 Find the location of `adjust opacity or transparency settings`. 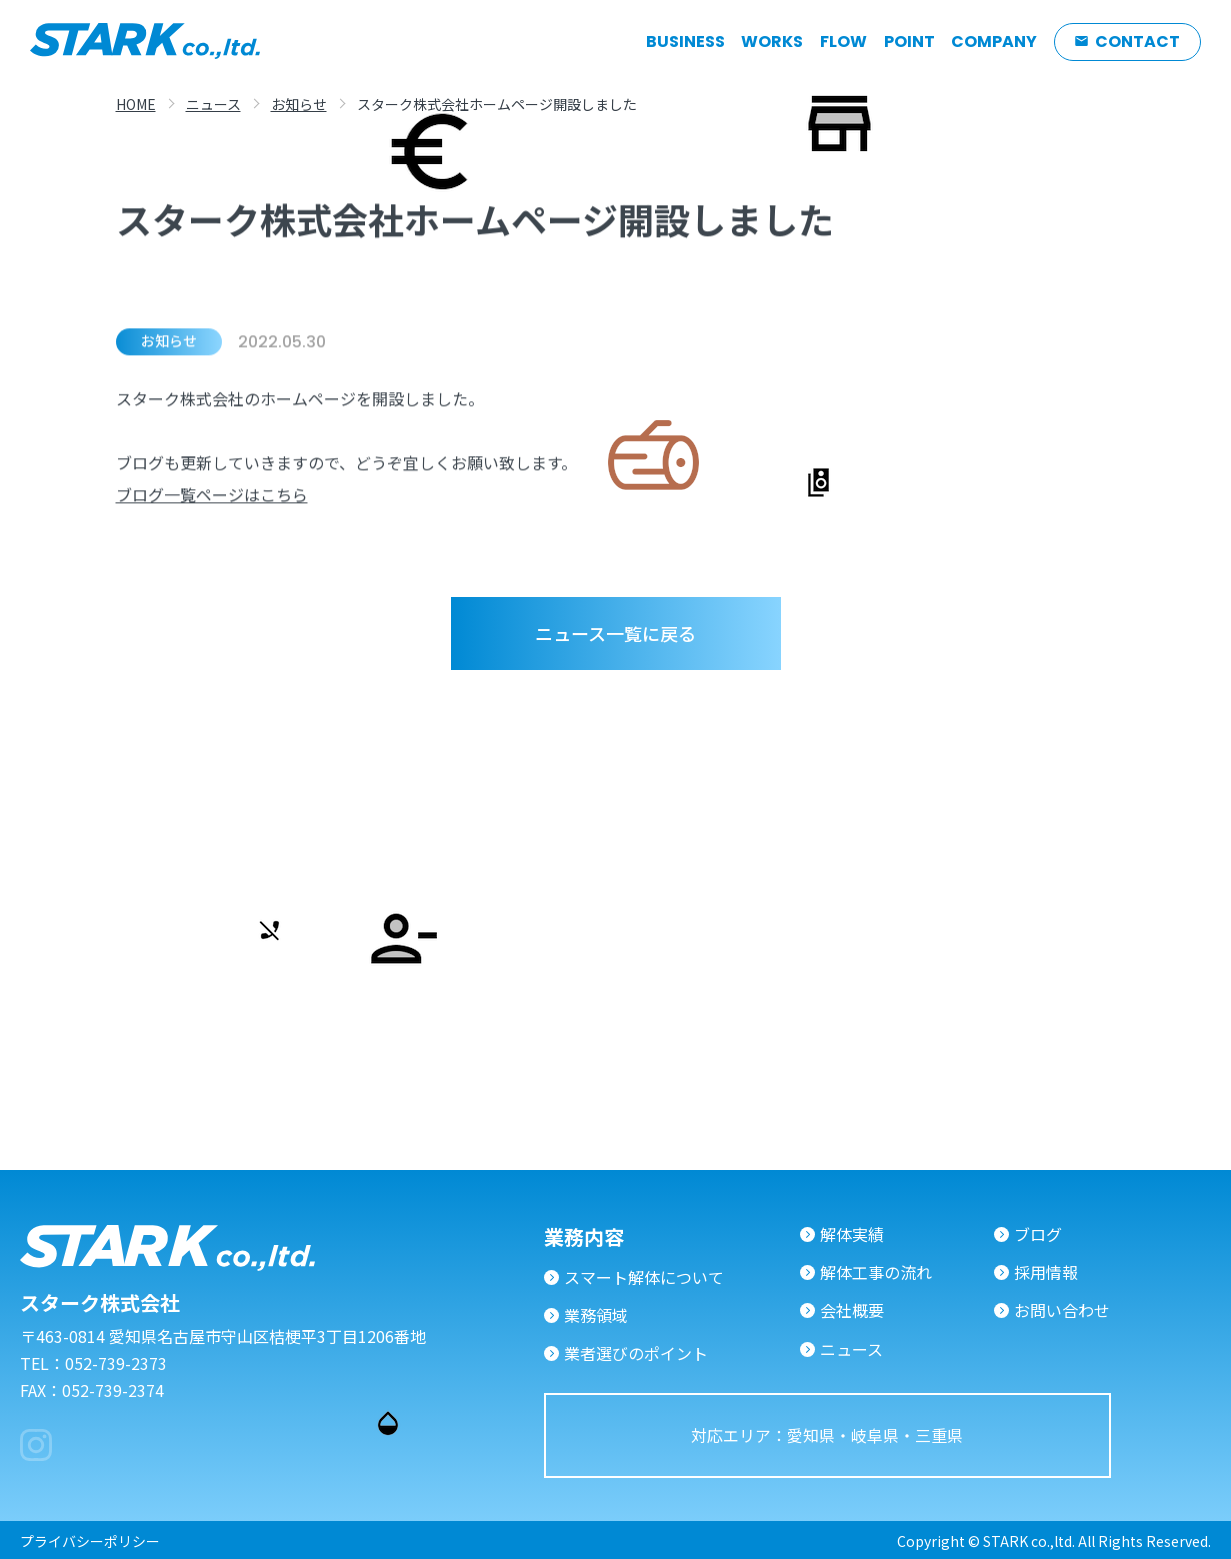

adjust opacity or transparency settings is located at coordinates (388, 1423).